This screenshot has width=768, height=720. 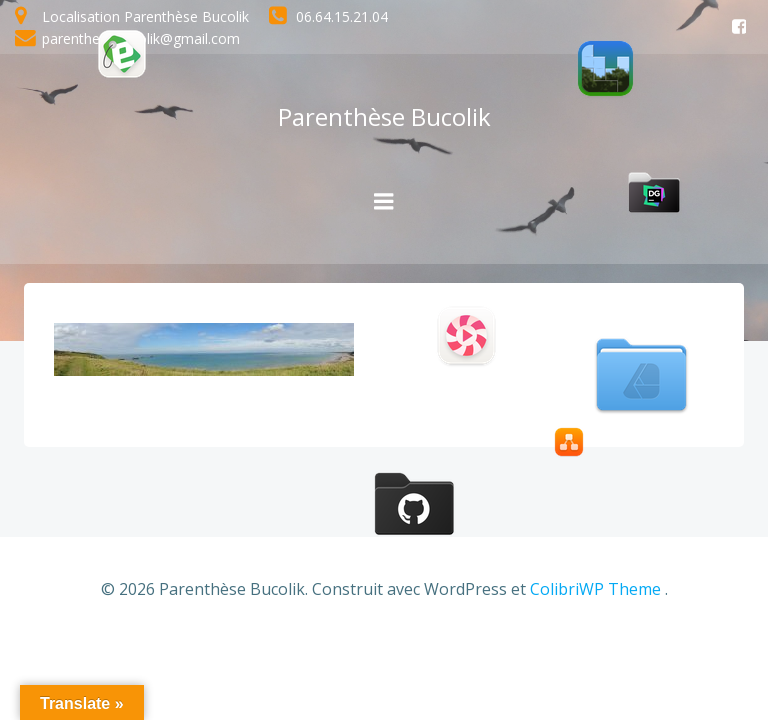 What do you see at coordinates (654, 194) in the screenshot?
I see `open JetBrains DataGrip project folder` at bounding box center [654, 194].